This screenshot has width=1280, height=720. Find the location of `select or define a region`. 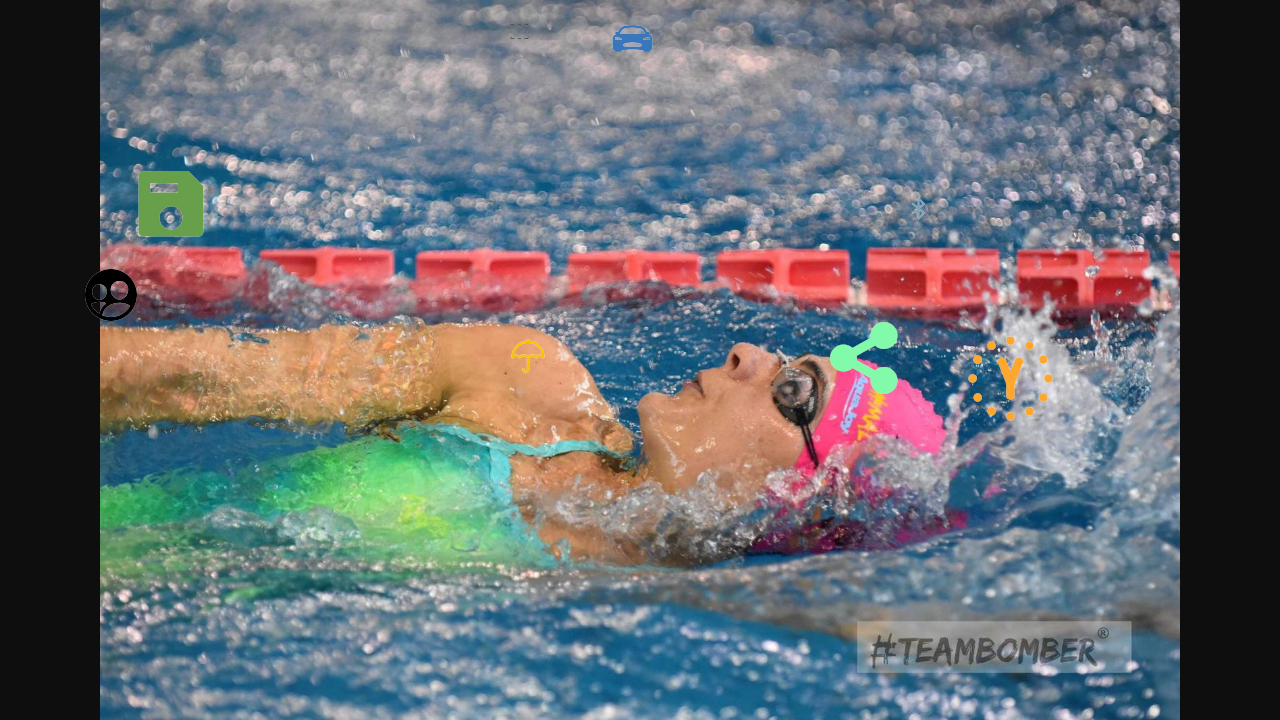

select or define a region is located at coordinates (519, 31).